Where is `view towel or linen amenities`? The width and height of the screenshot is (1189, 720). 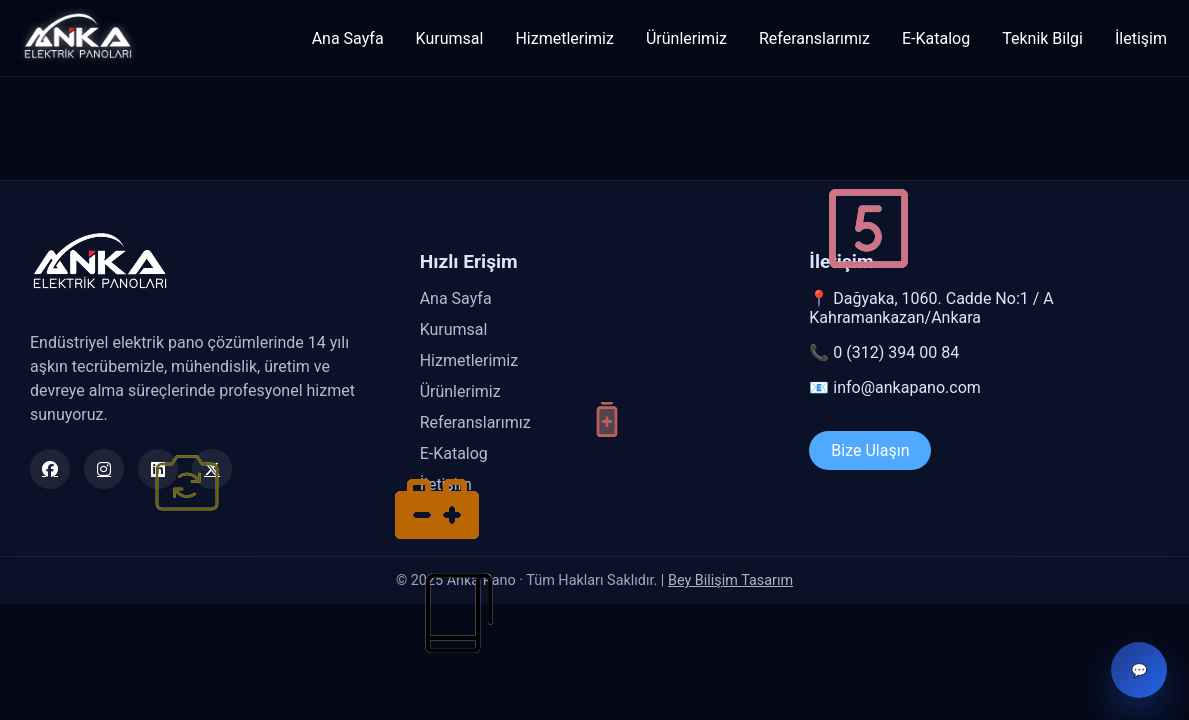 view towel or linen amenities is located at coordinates (456, 613).